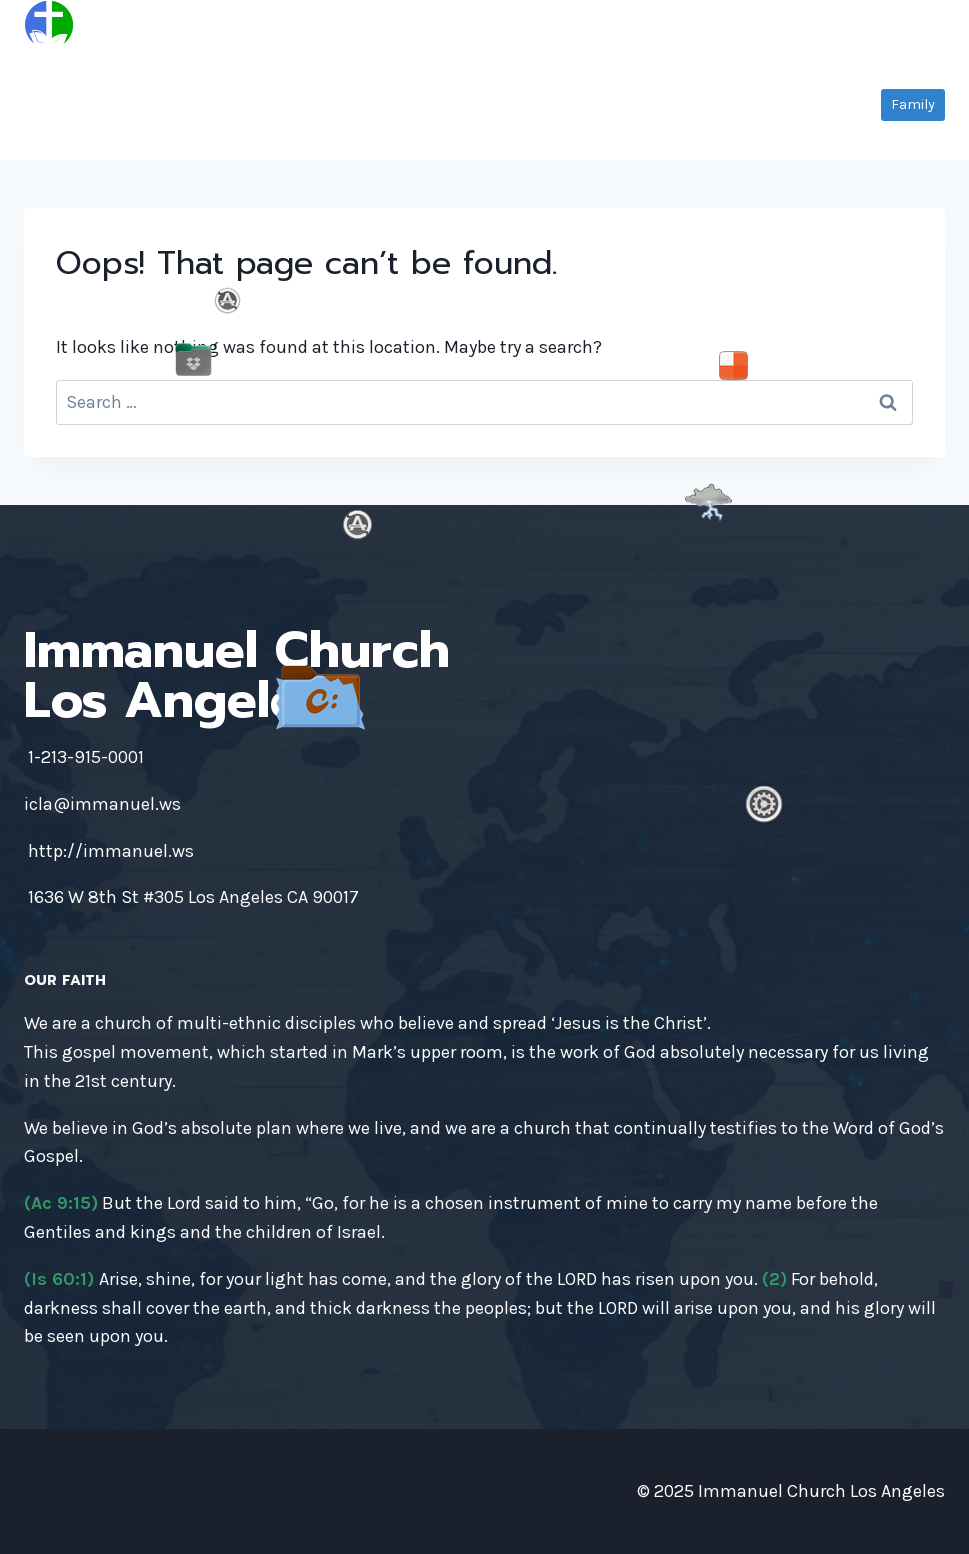  What do you see at coordinates (357, 524) in the screenshot?
I see `open the software updater application` at bounding box center [357, 524].